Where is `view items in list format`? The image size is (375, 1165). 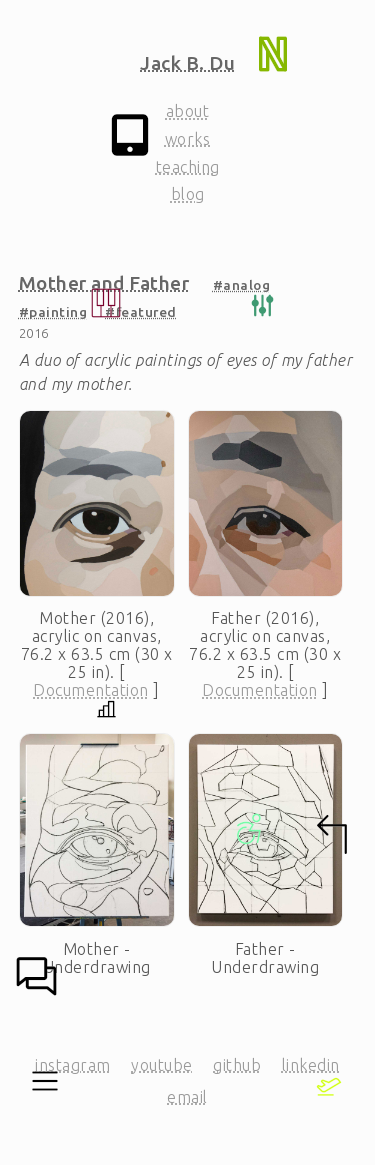 view items in list format is located at coordinates (45, 1081).